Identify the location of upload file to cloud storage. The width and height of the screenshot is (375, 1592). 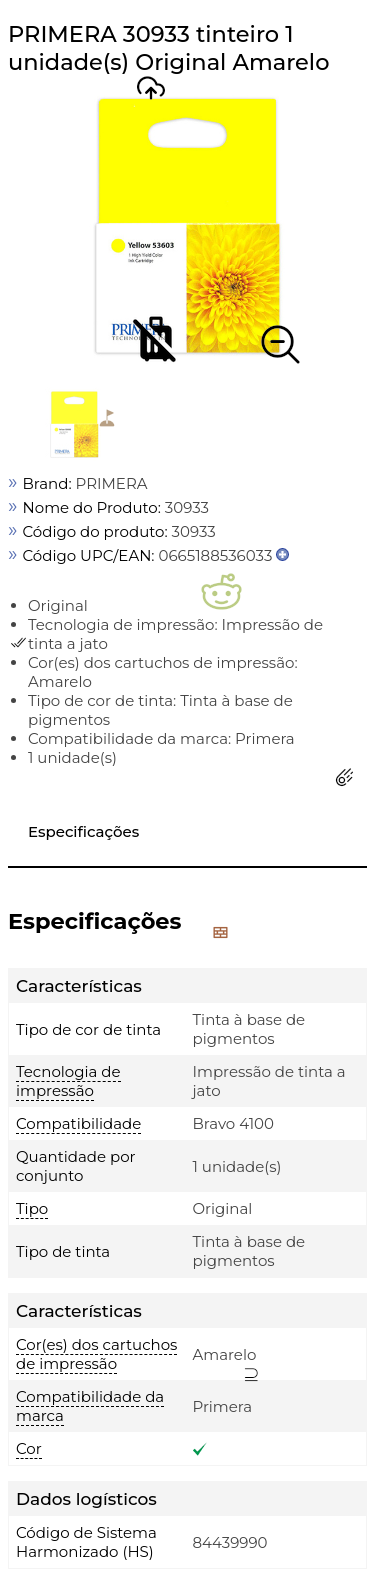
(151, 88).